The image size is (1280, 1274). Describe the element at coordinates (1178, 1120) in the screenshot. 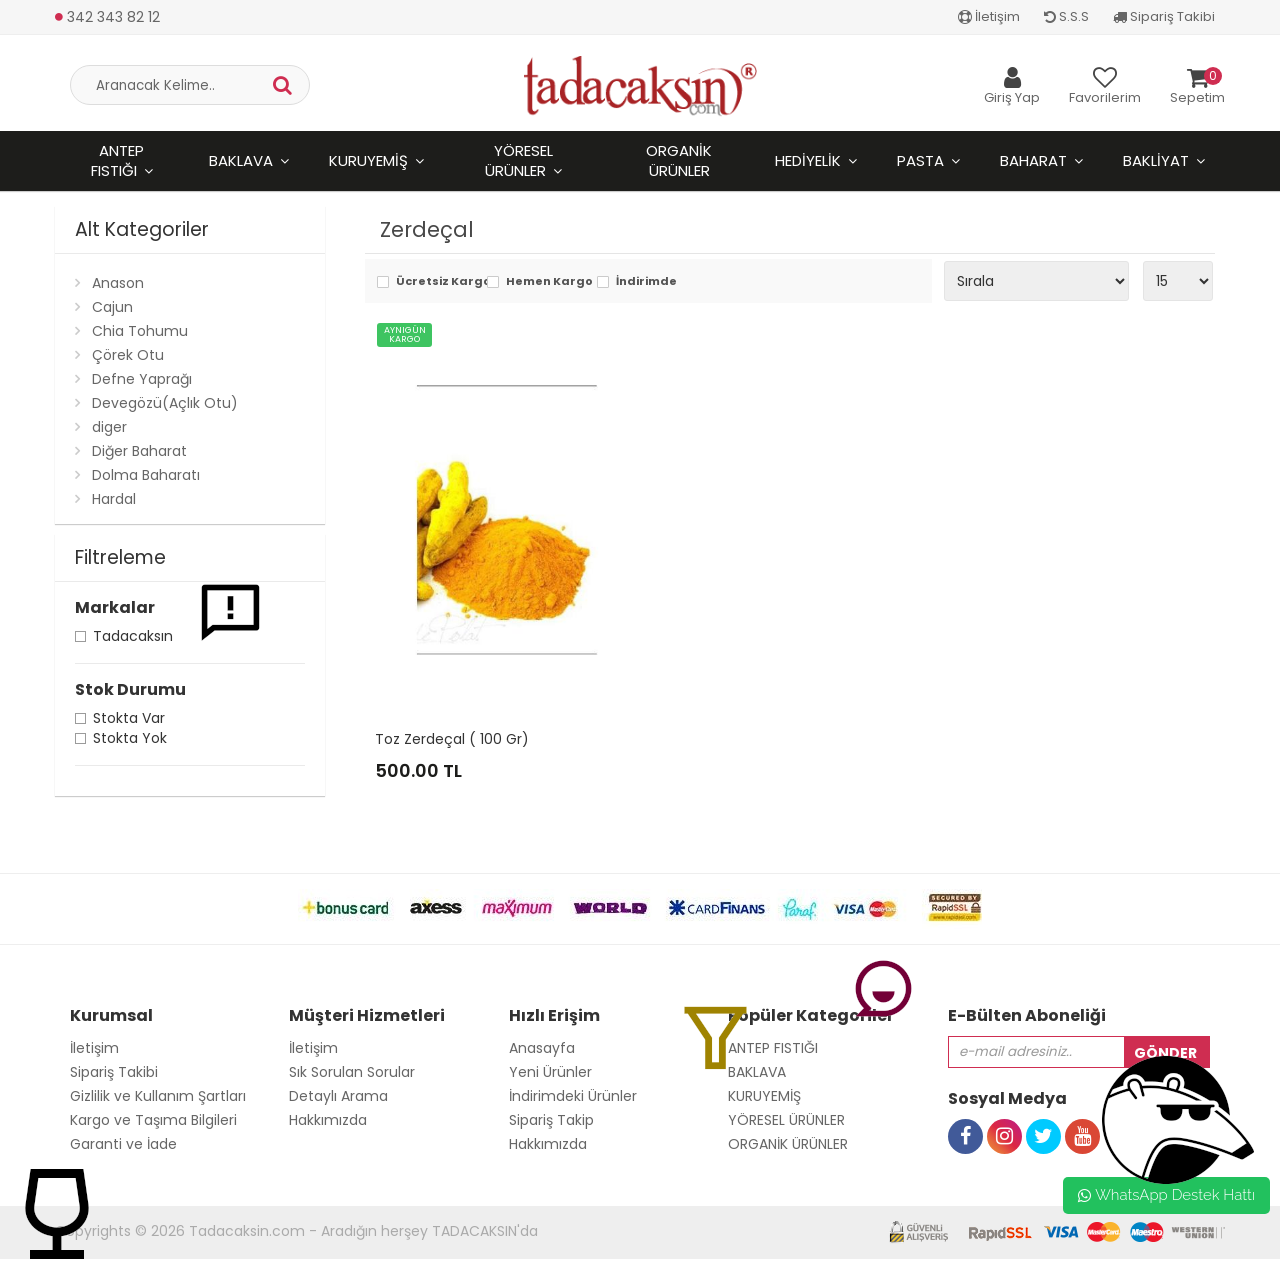

I see `open Qodo AI code assistant` at that location.